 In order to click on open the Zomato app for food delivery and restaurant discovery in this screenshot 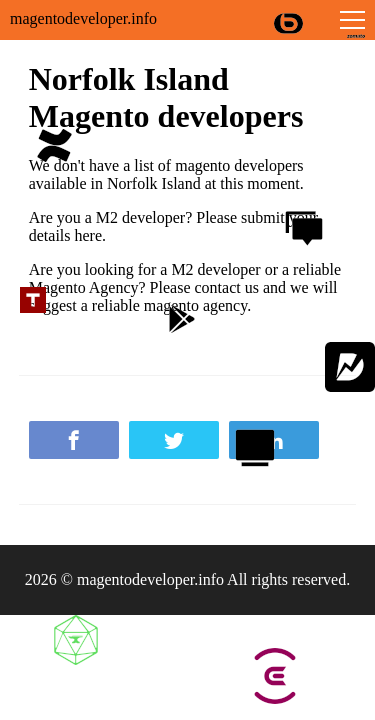, I will do `click(356, 36)`.